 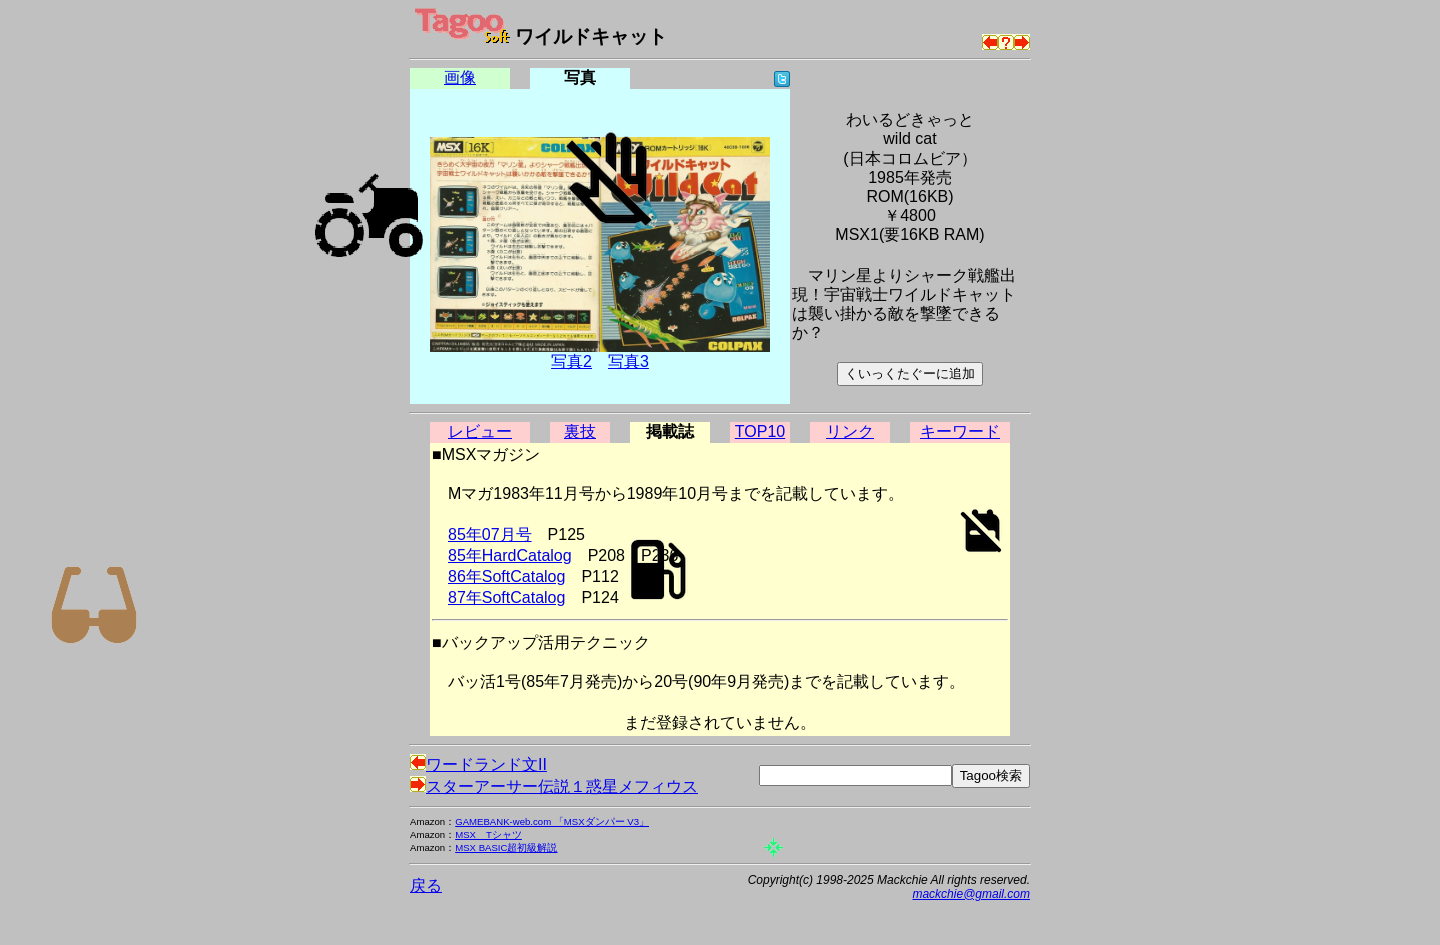 I want to click on do not touch or interact with this item, so click(x=612, y=180).